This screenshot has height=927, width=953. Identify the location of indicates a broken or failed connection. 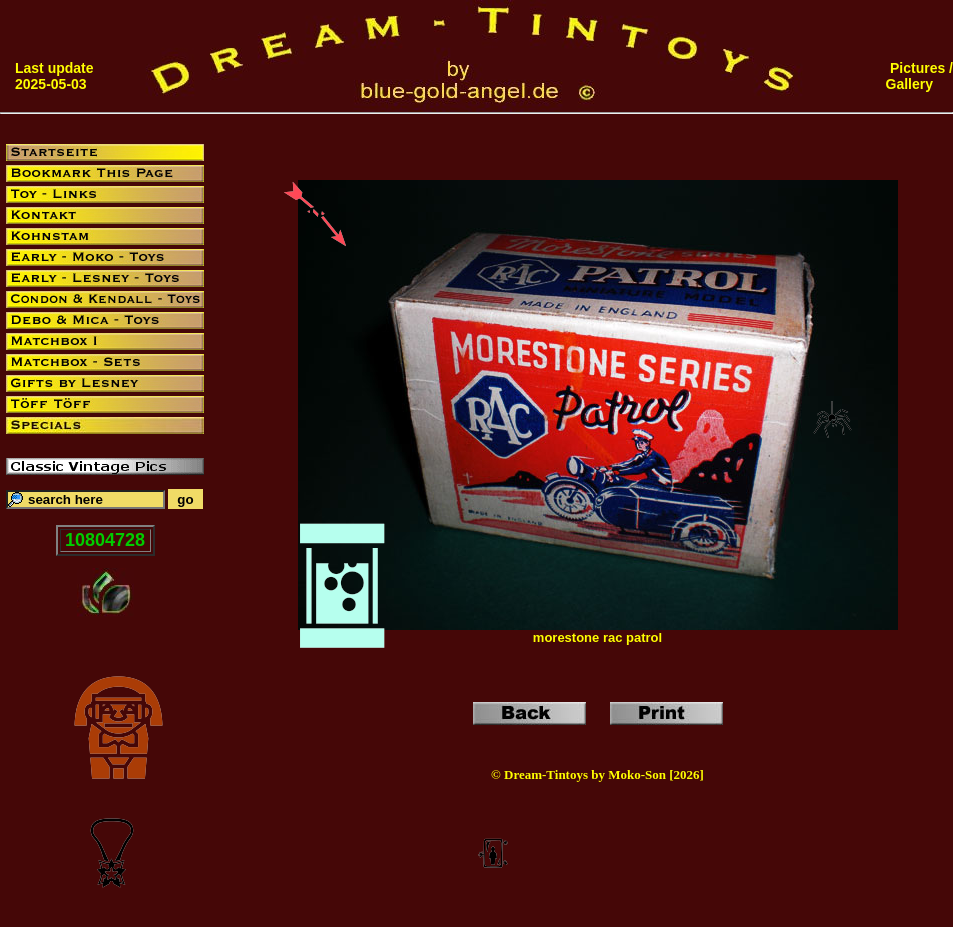
(315, 214).